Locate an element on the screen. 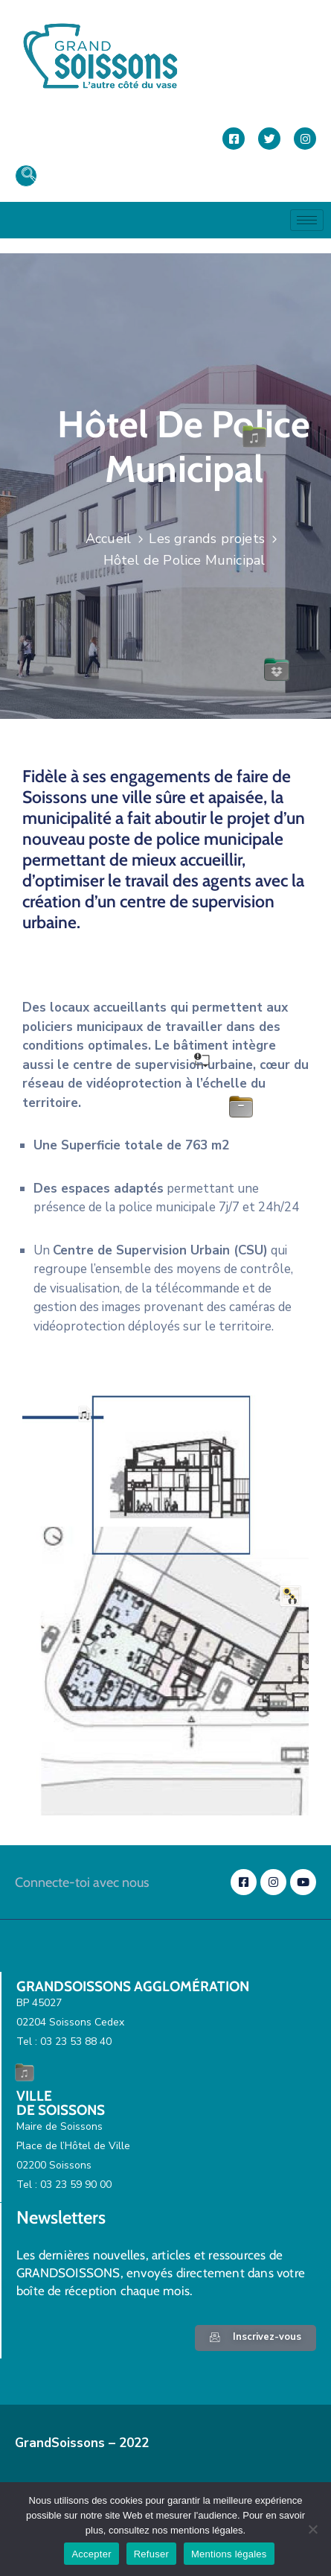 Image resolution: width=331 pixels, height=2576 pixels. open GNOME Builder development environment is located at coordinates (290, 1596).